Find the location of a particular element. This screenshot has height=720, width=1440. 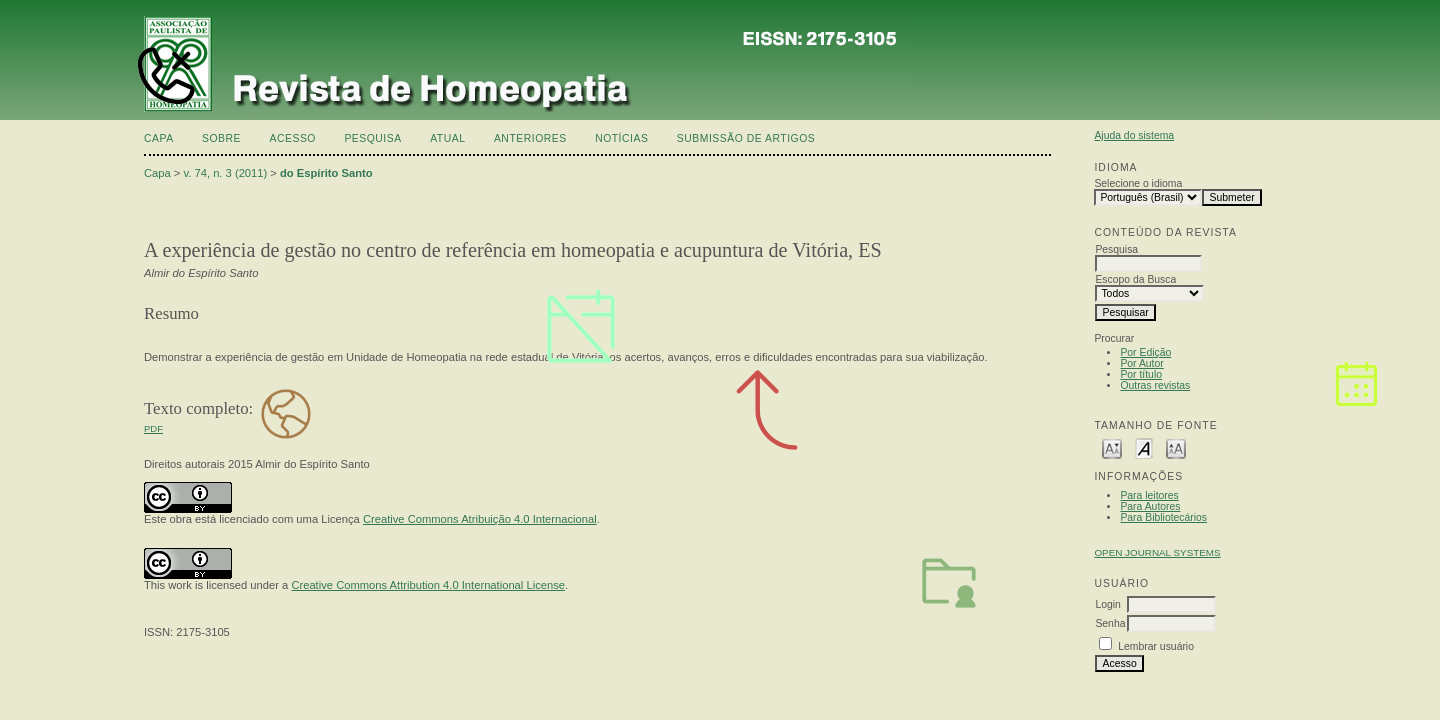

disable calendar or scheduling features is located at coordinates (581, 329).